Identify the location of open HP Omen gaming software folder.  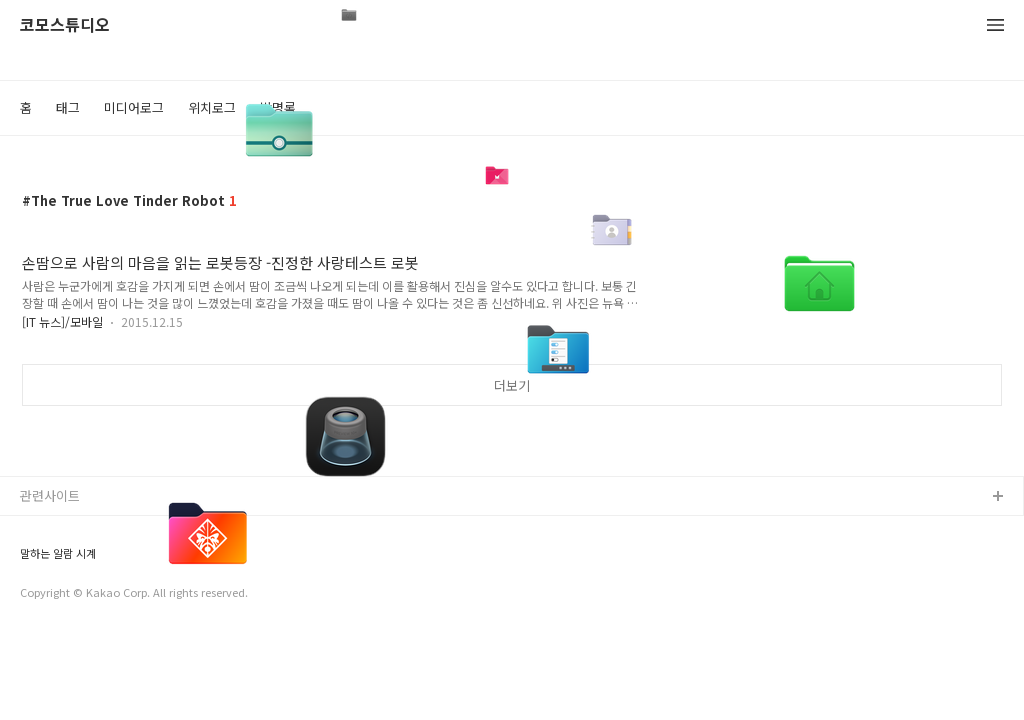
(207, 535).